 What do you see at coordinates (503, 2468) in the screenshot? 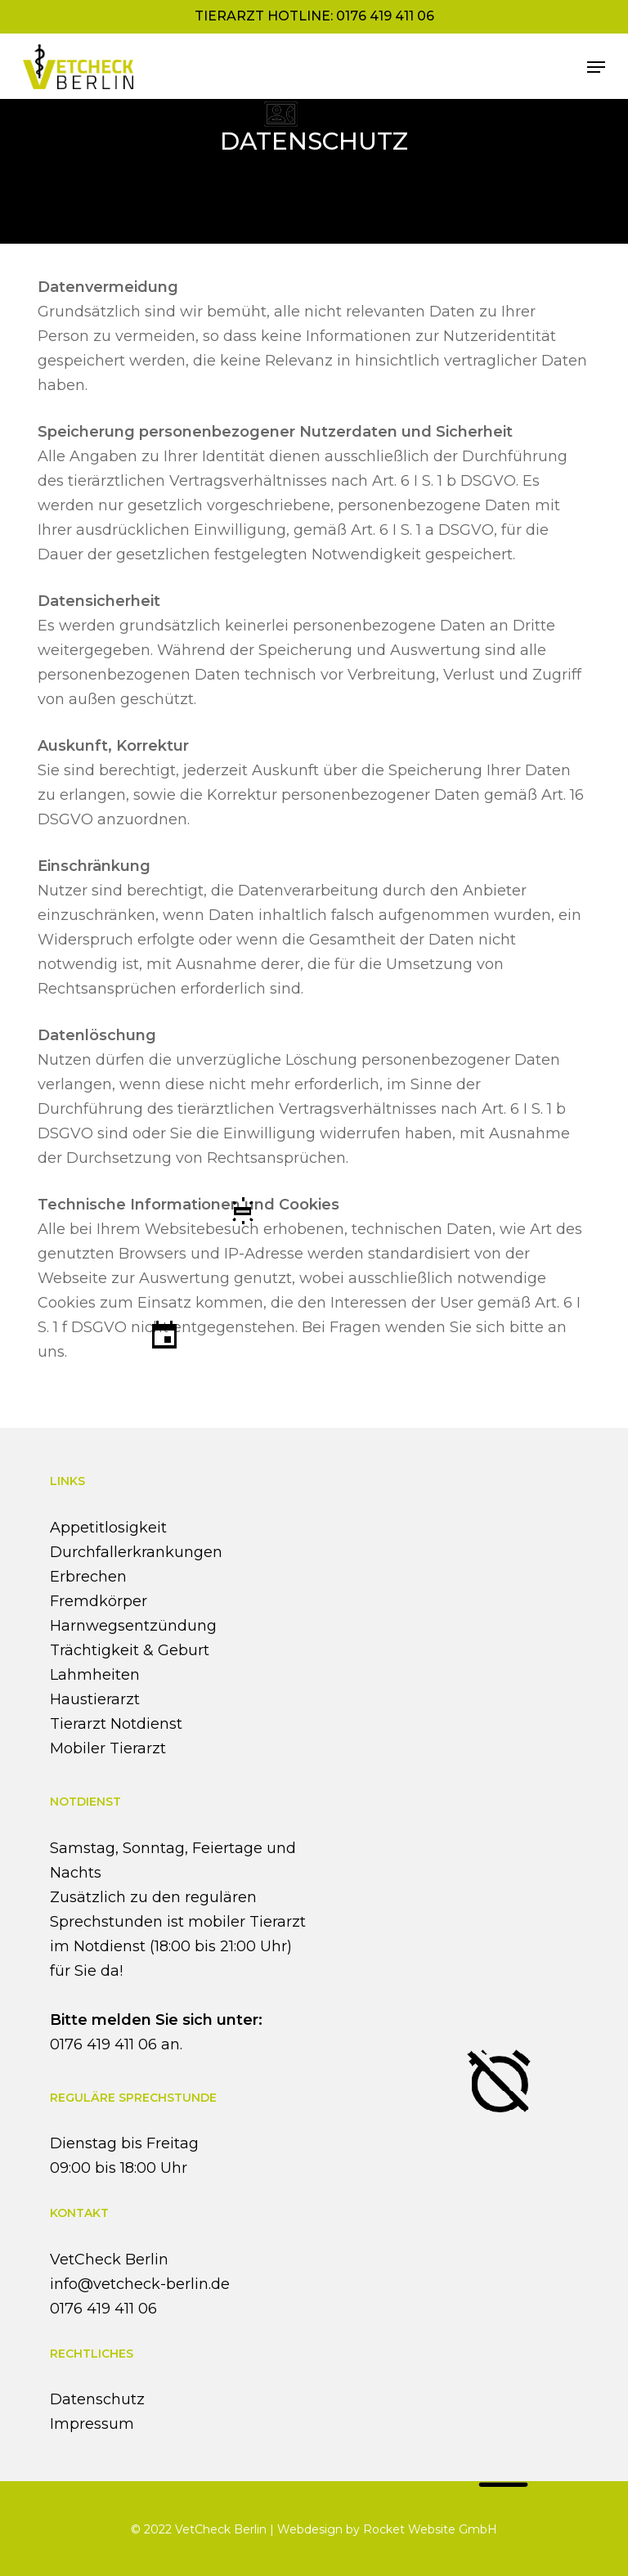
I see `minimize the current window` at bounding box center [503, 2468].